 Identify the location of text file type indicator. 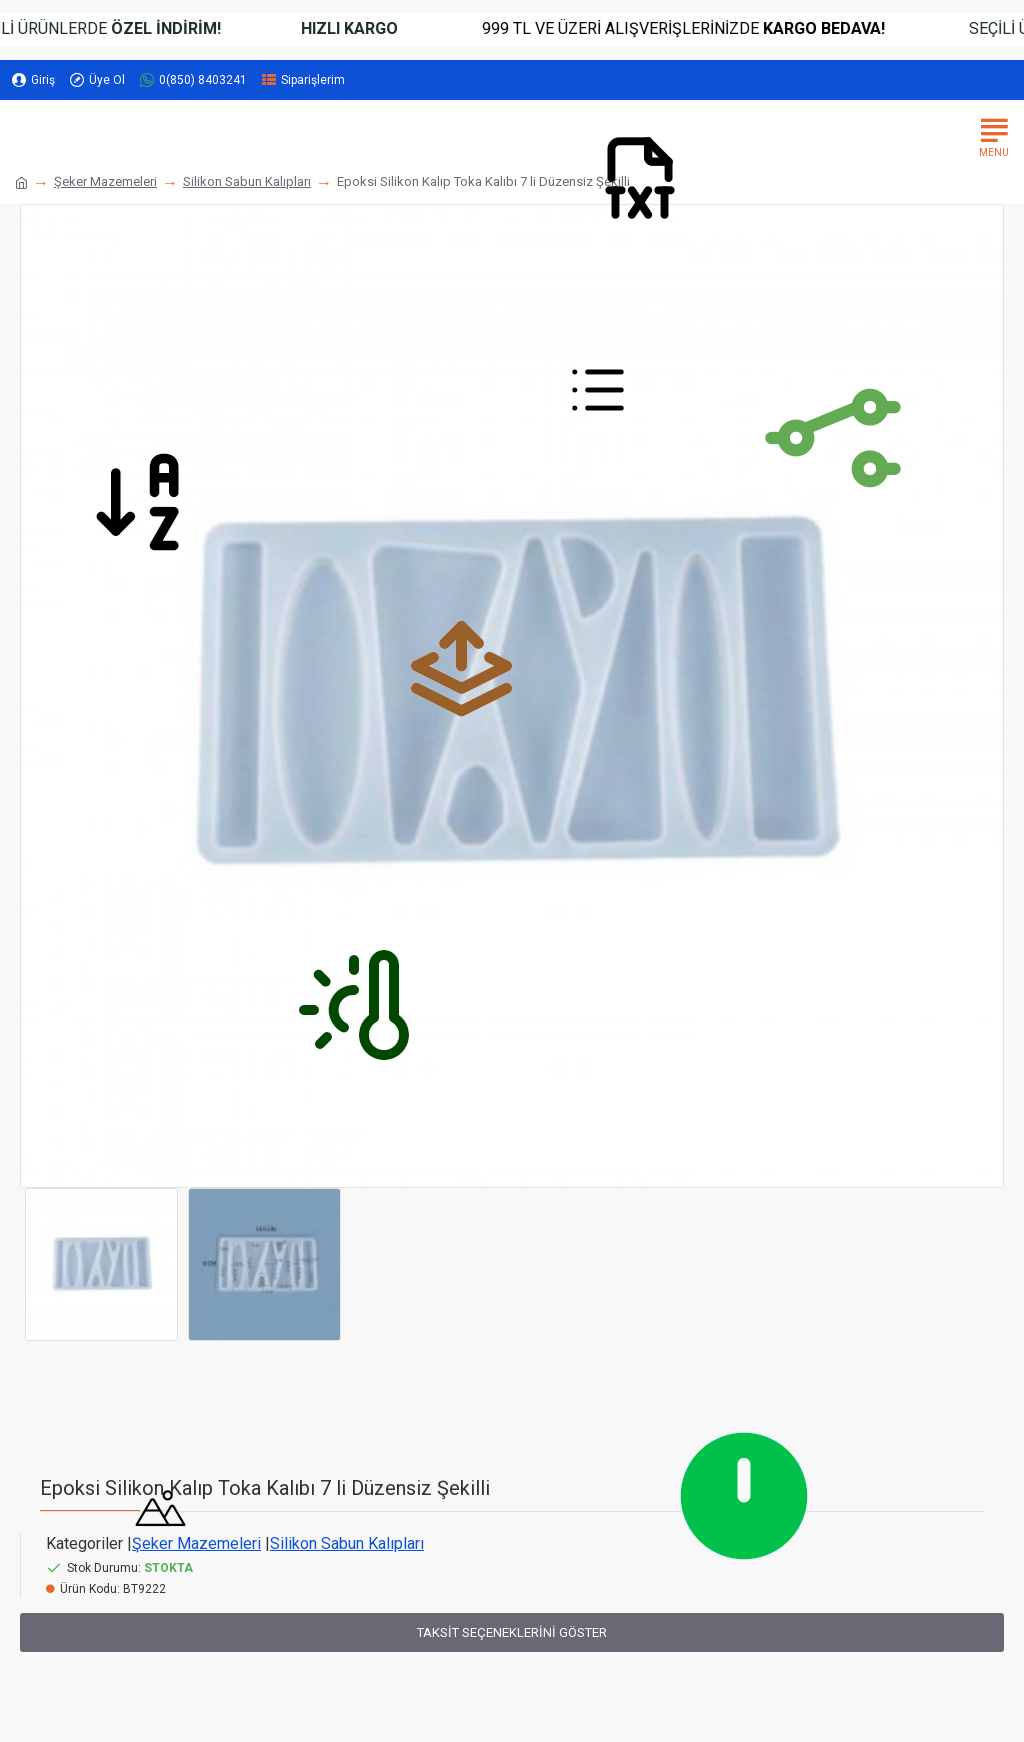
(640, 178).